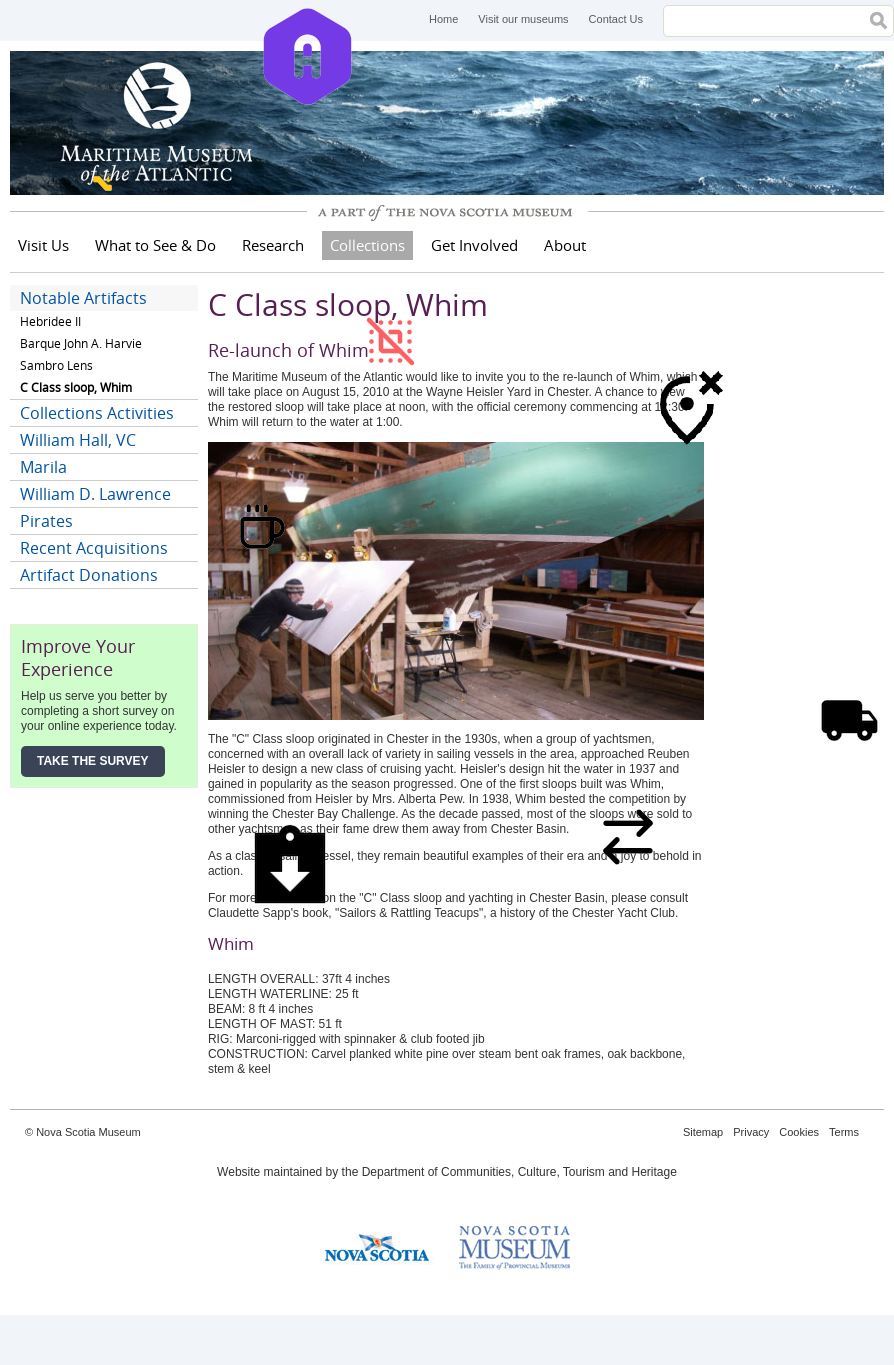 The height and width of the screenshot is (1365, 894). What do you see at coordinates (687, 407) in the screenshot?
I see `remove a saved location` at bounding box center [687, 407].